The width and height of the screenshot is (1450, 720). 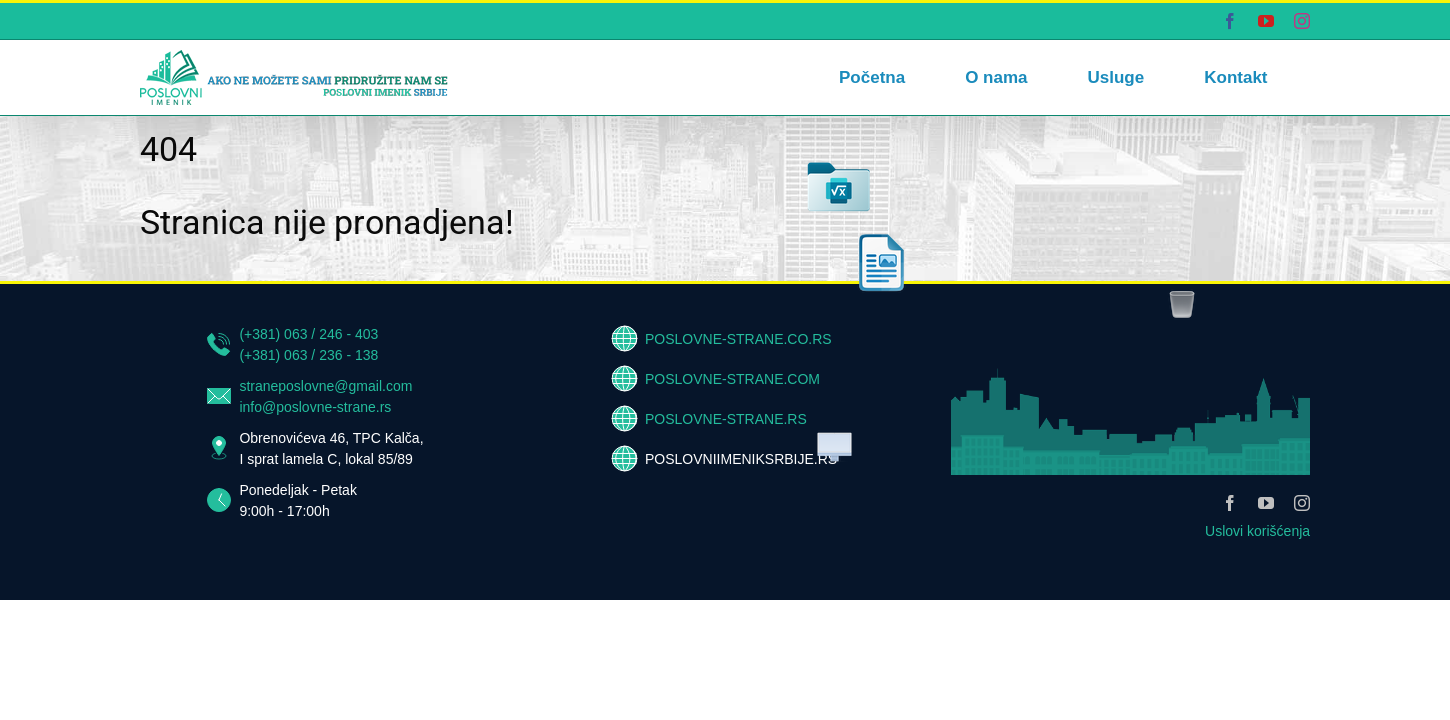 What do you see at coordinates (1182, 304) in the screenshot?
I see `empty trash bin with no items to delete` at bounding box center [1182, 304].